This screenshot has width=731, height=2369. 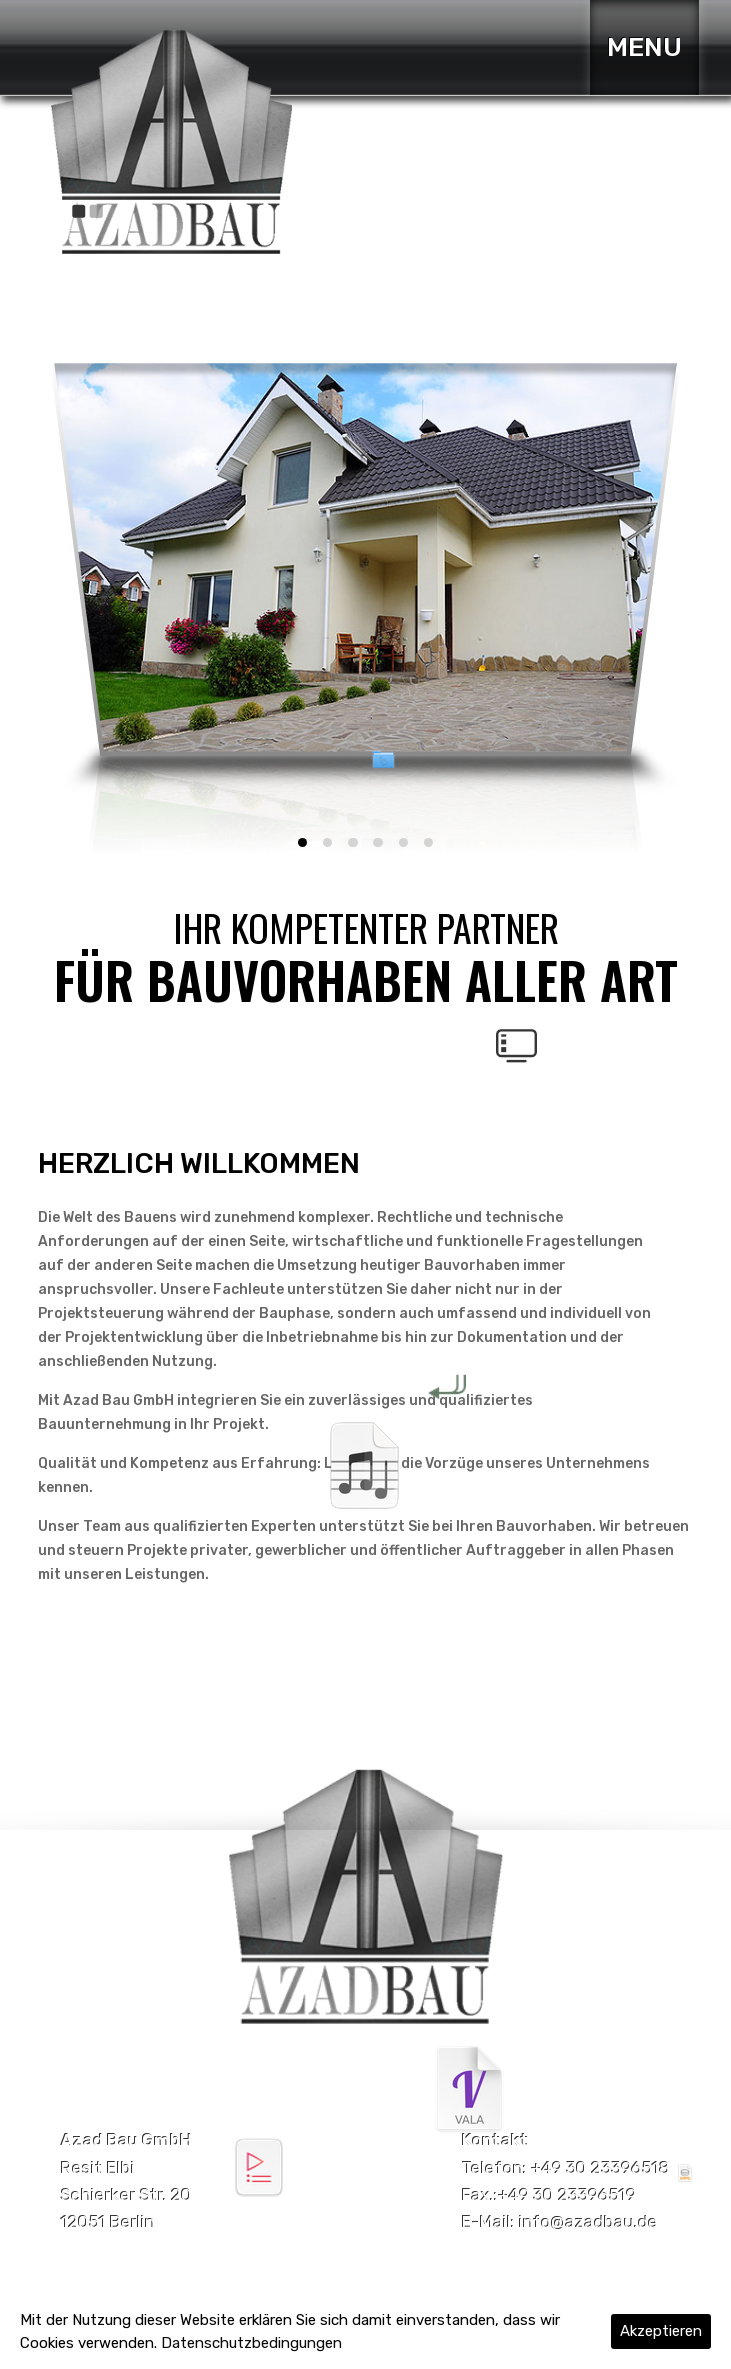 What do you see at coordinates (259, 2167) in the screenshot?
I see `an mp3 playlist file` at bounding box center [259, 2167].